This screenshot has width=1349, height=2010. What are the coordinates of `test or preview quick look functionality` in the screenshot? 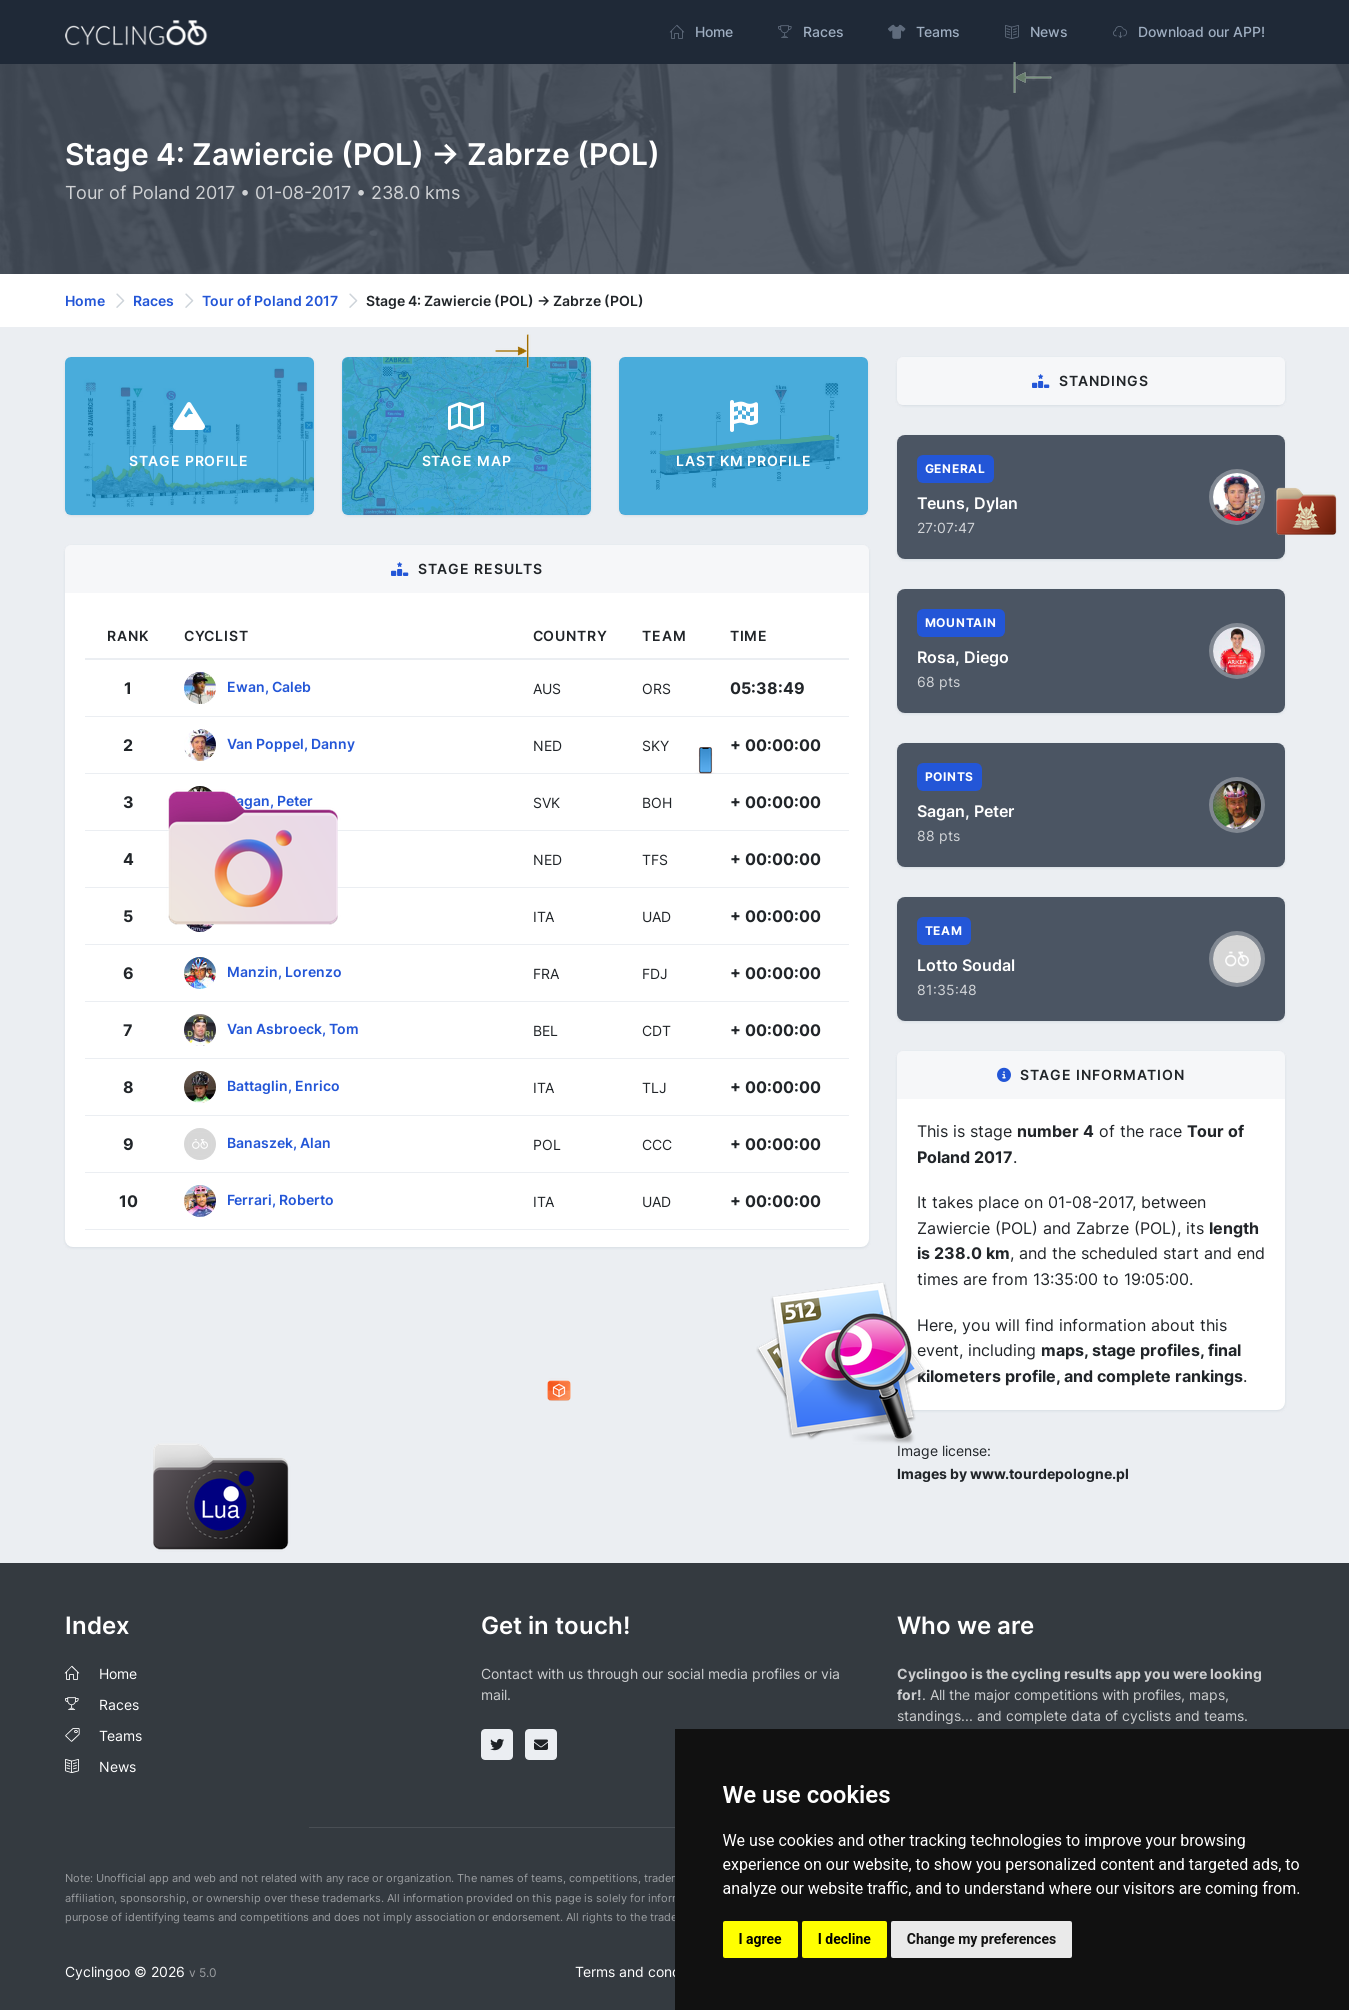 It's located at (842, 1363).